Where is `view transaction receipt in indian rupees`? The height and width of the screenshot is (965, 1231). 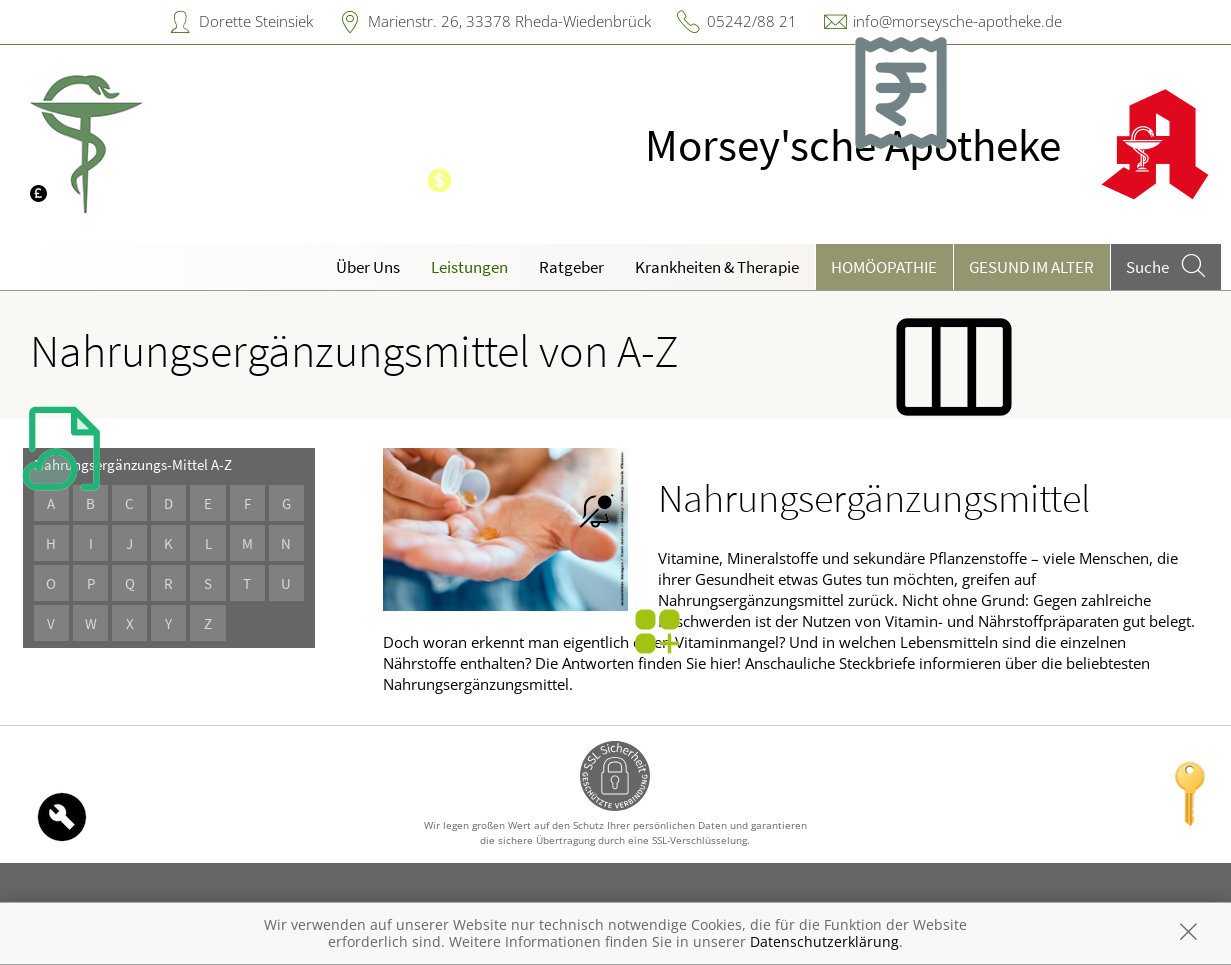 view transaction receipt in indian rupees is located at coordinates (901, 93).